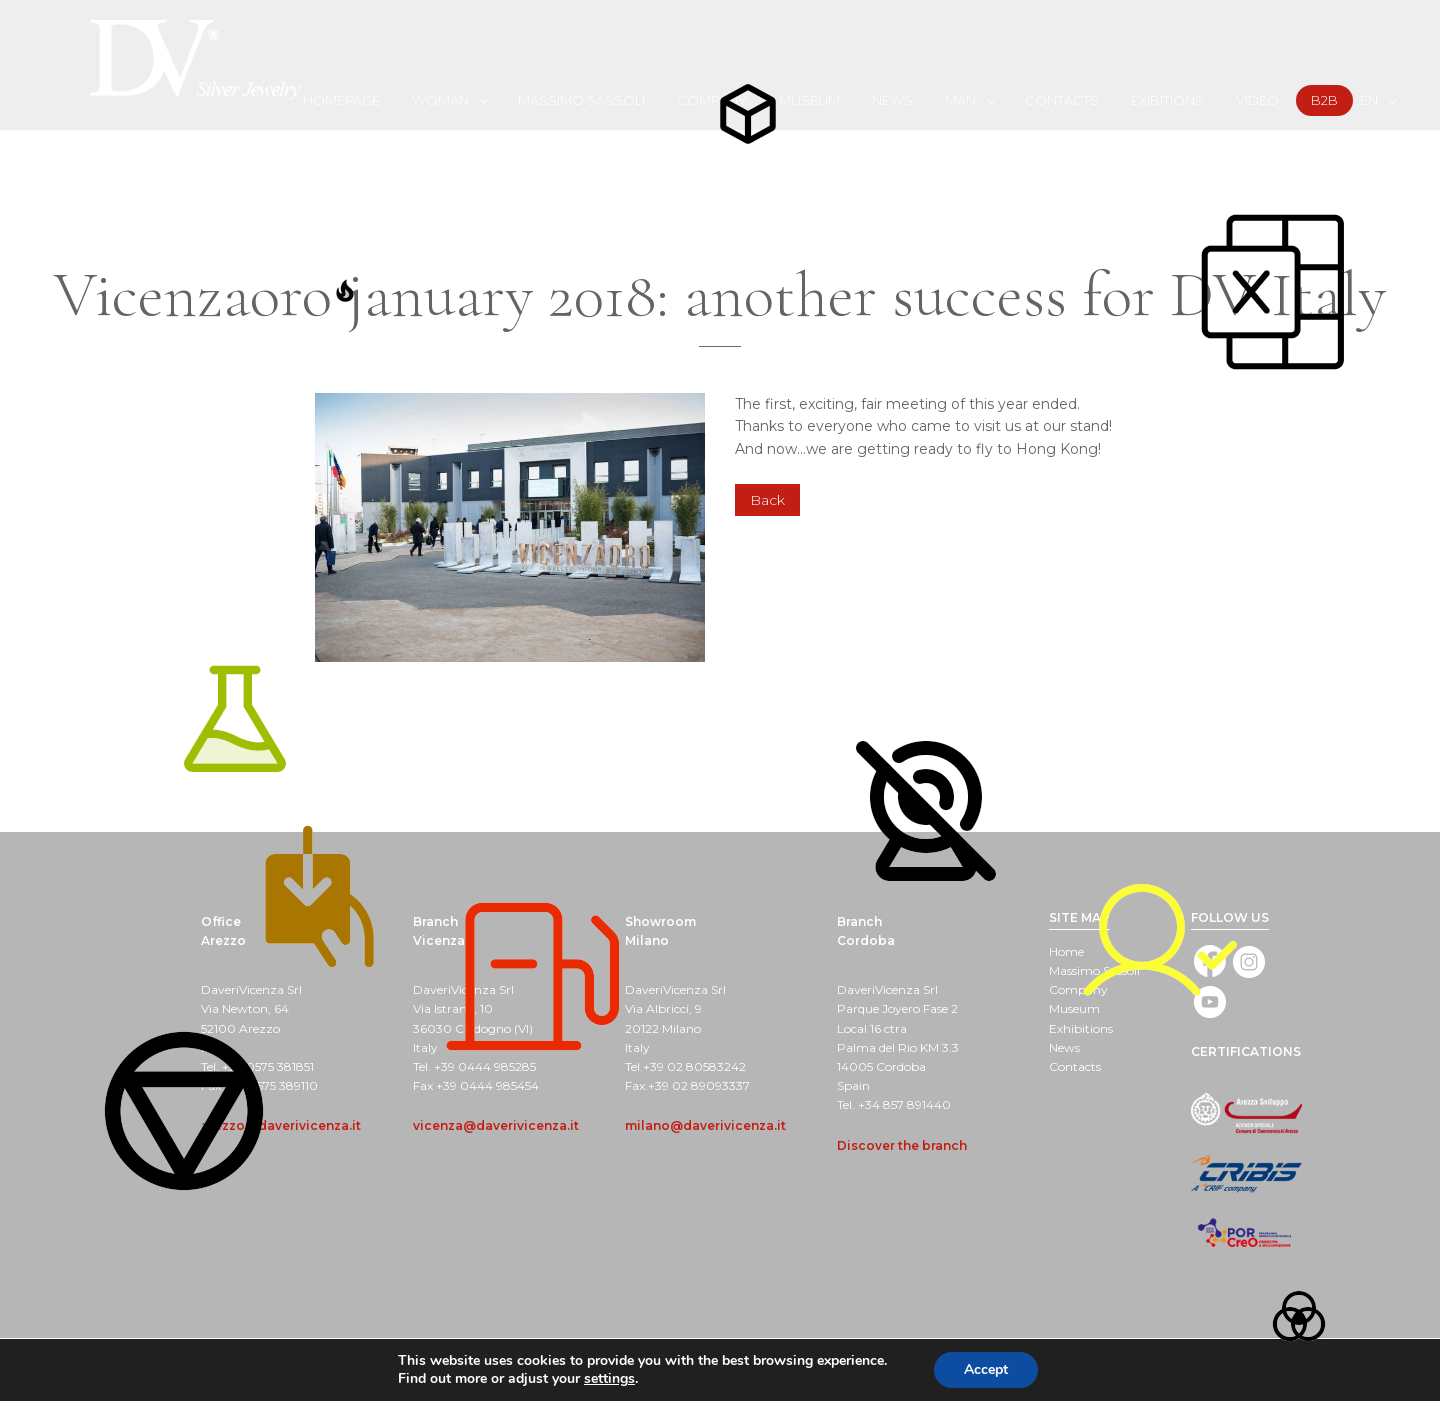 This screenshot has height=1401, width=1440. Describe the element at coordinates (1155, 945) in the screenshot. I see `verify or approve a user account` at that location.